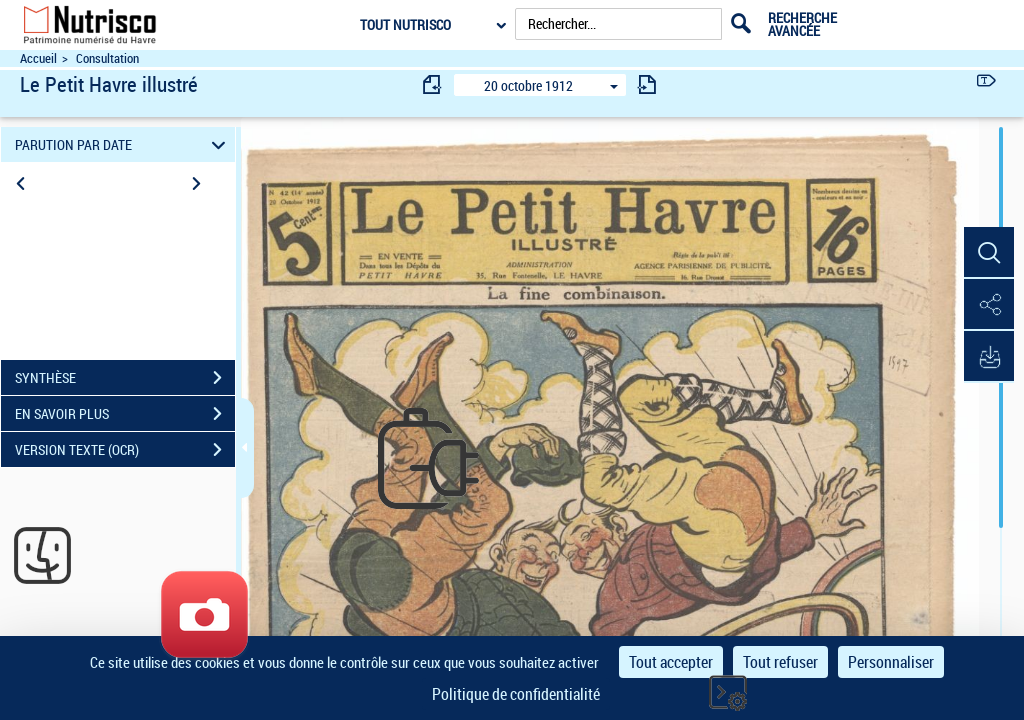  I want to click on take a screenshot, so click(204, 614).